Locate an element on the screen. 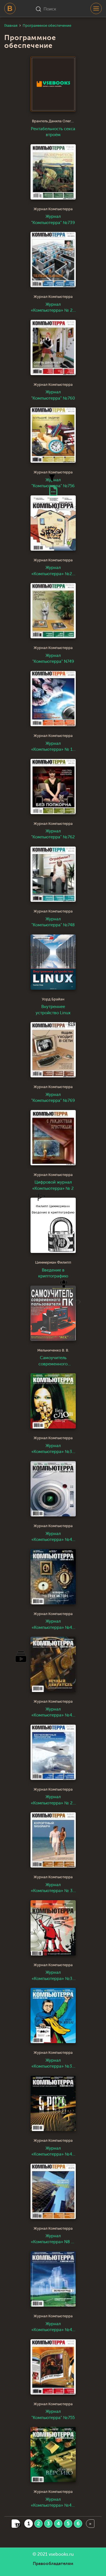 The width and height of the screenshot is (106, 2576). access help or support information is located at coordinates (78, 1303).